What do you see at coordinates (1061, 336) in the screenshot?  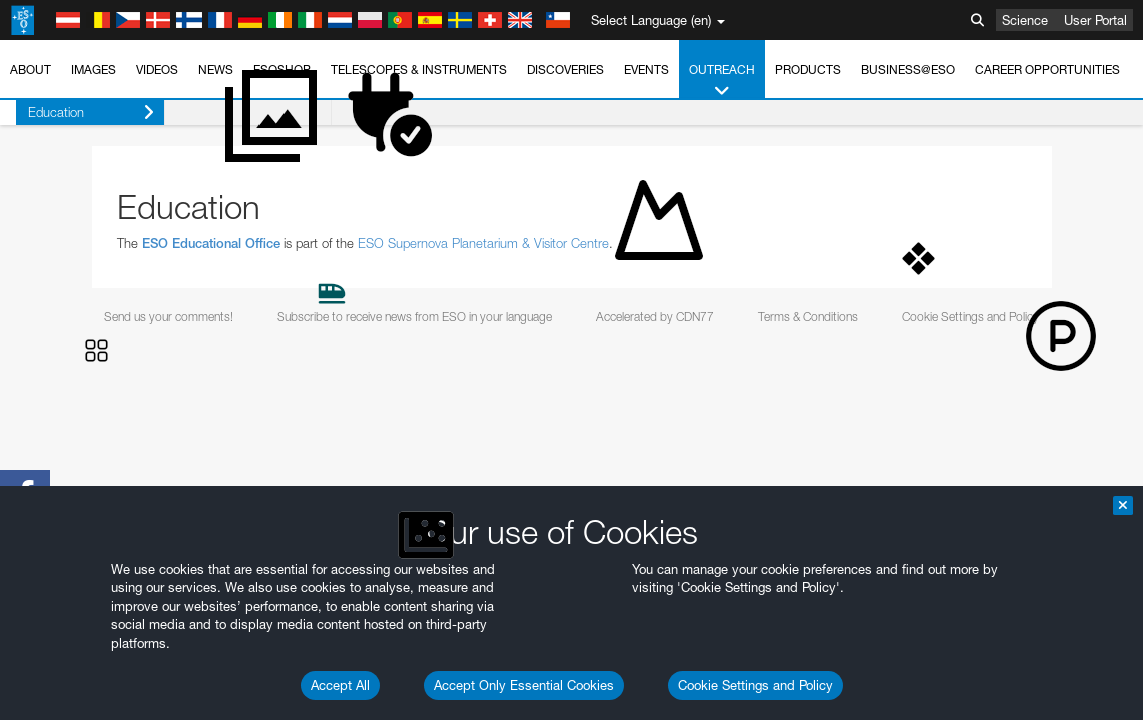 I see `indicates parking availability or location` at bounding box center [1061, 336].